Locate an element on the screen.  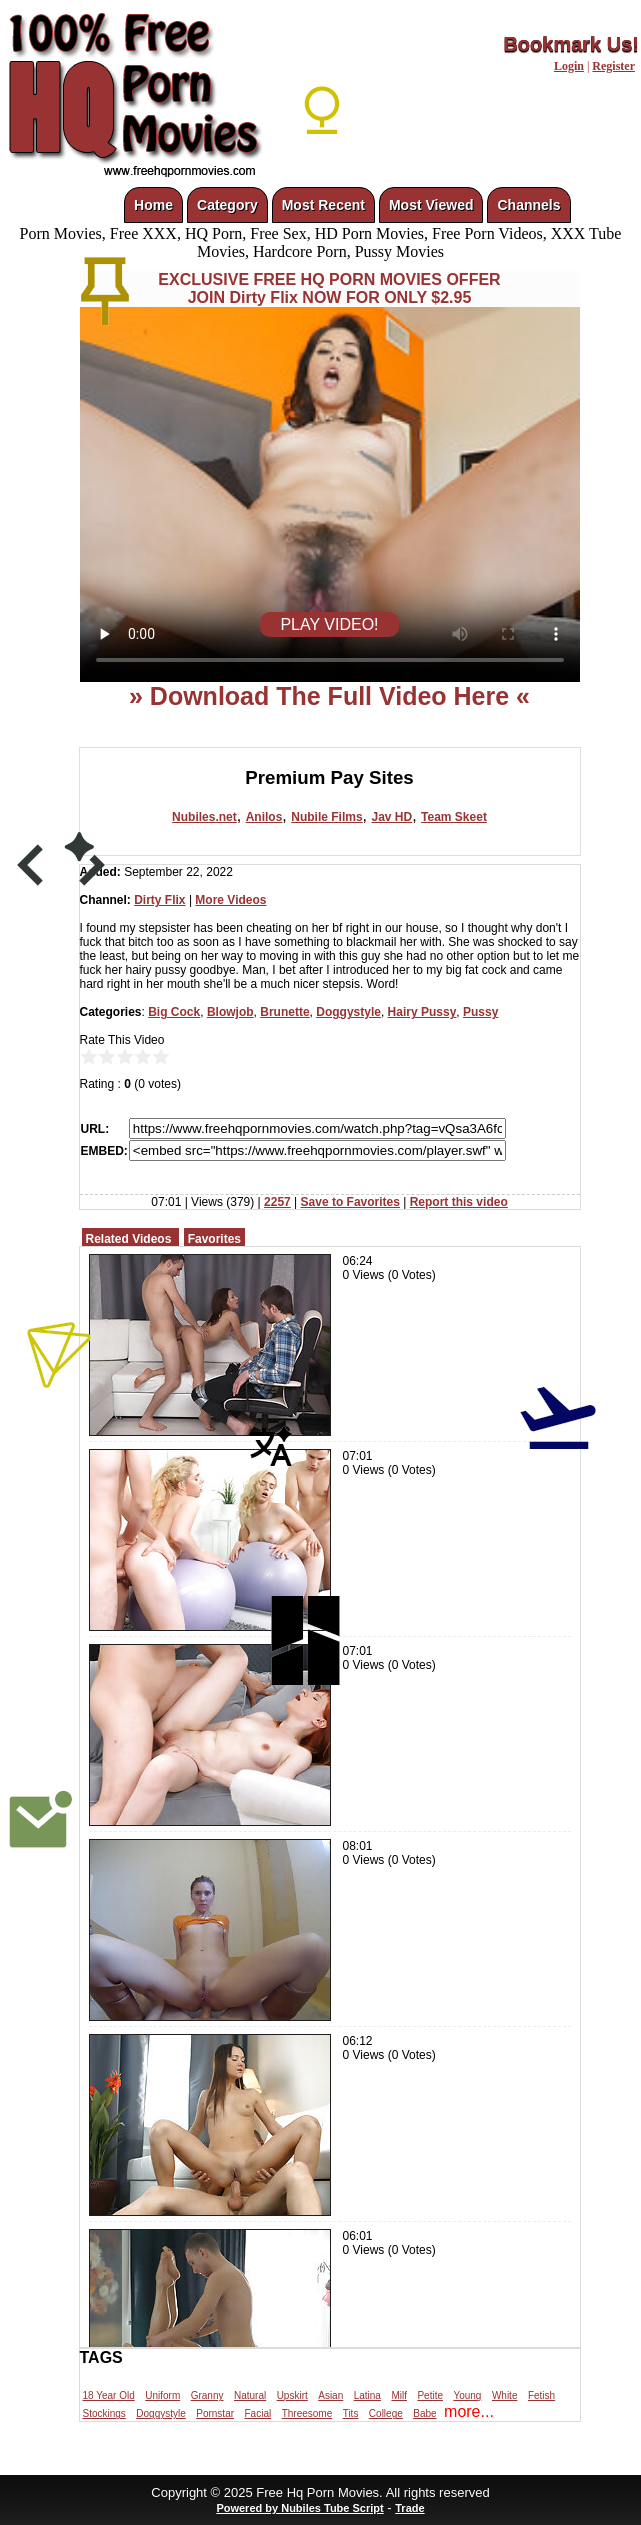
translate text using AI is located at coordinates (270, 1448).